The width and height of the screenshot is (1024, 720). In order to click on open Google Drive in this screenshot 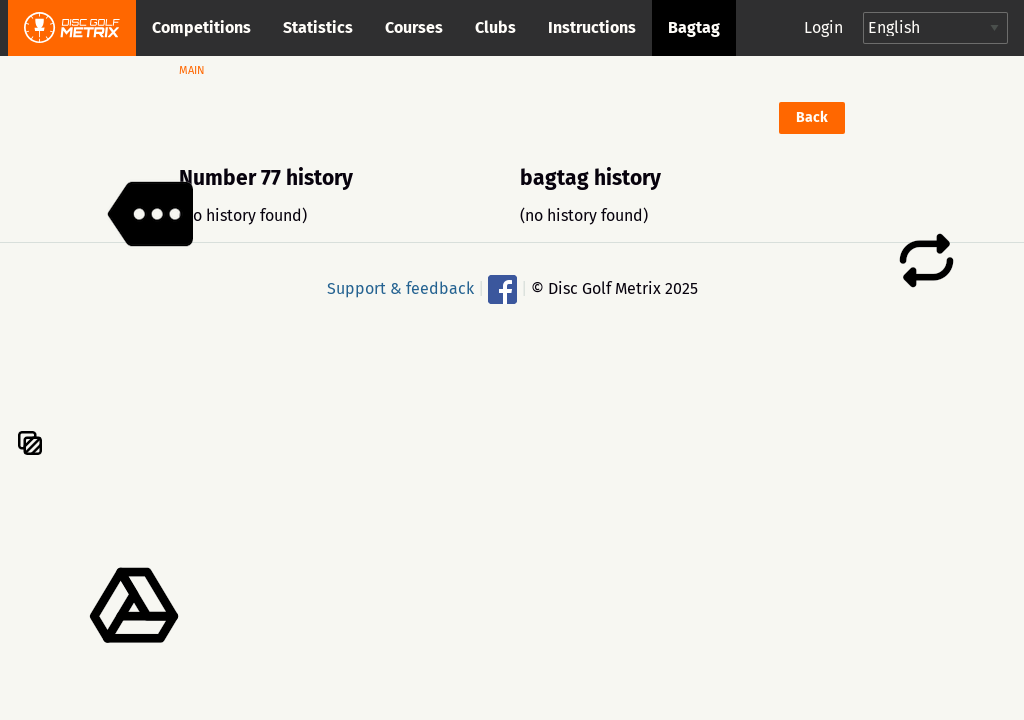, I will do `click(134, 603)`.